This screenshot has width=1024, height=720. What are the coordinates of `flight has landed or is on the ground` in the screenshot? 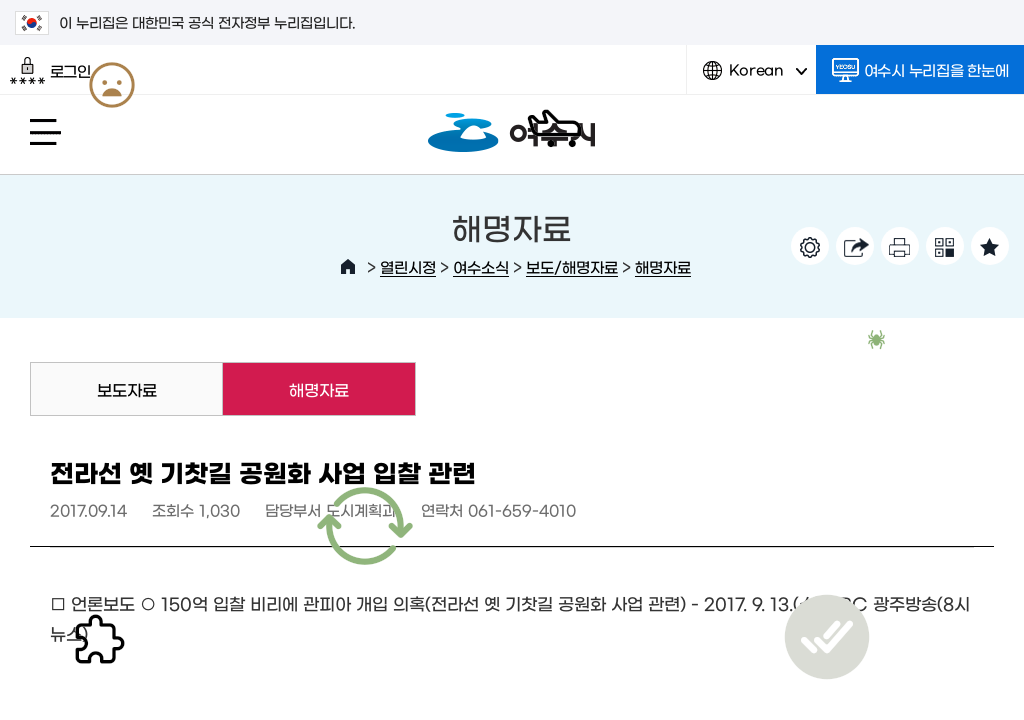 It's located at (554, 127).